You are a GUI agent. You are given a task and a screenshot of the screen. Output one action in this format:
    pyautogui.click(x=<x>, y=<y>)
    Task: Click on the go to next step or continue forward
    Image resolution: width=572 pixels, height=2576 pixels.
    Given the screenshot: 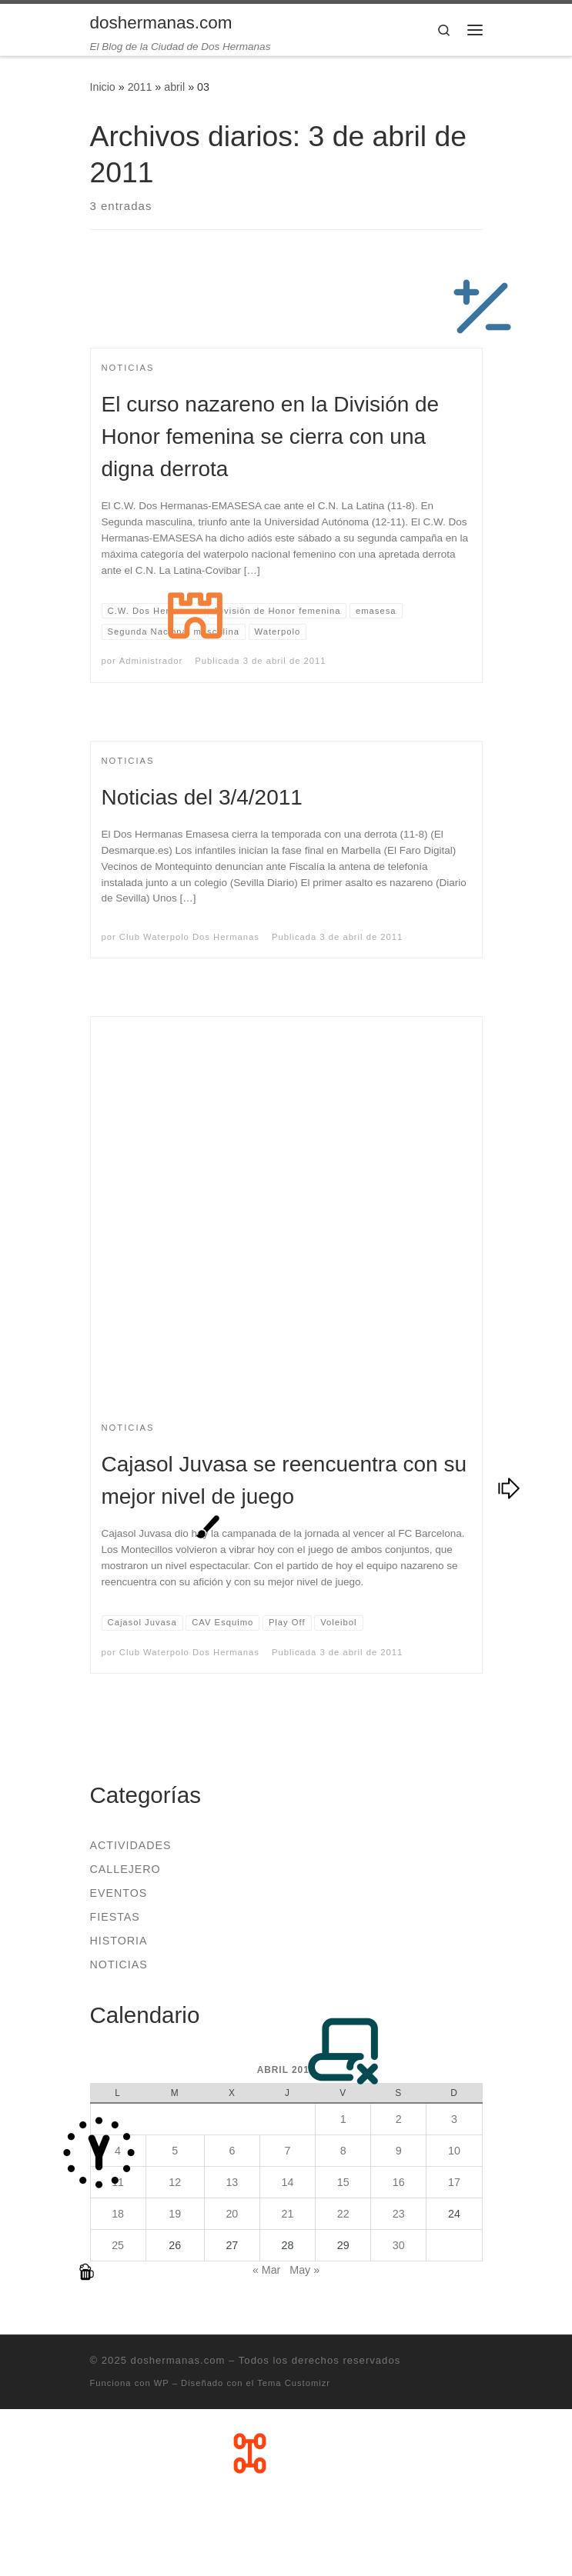 What is the action you would take?
    pyautogui.click(x=508, y=1488)
    